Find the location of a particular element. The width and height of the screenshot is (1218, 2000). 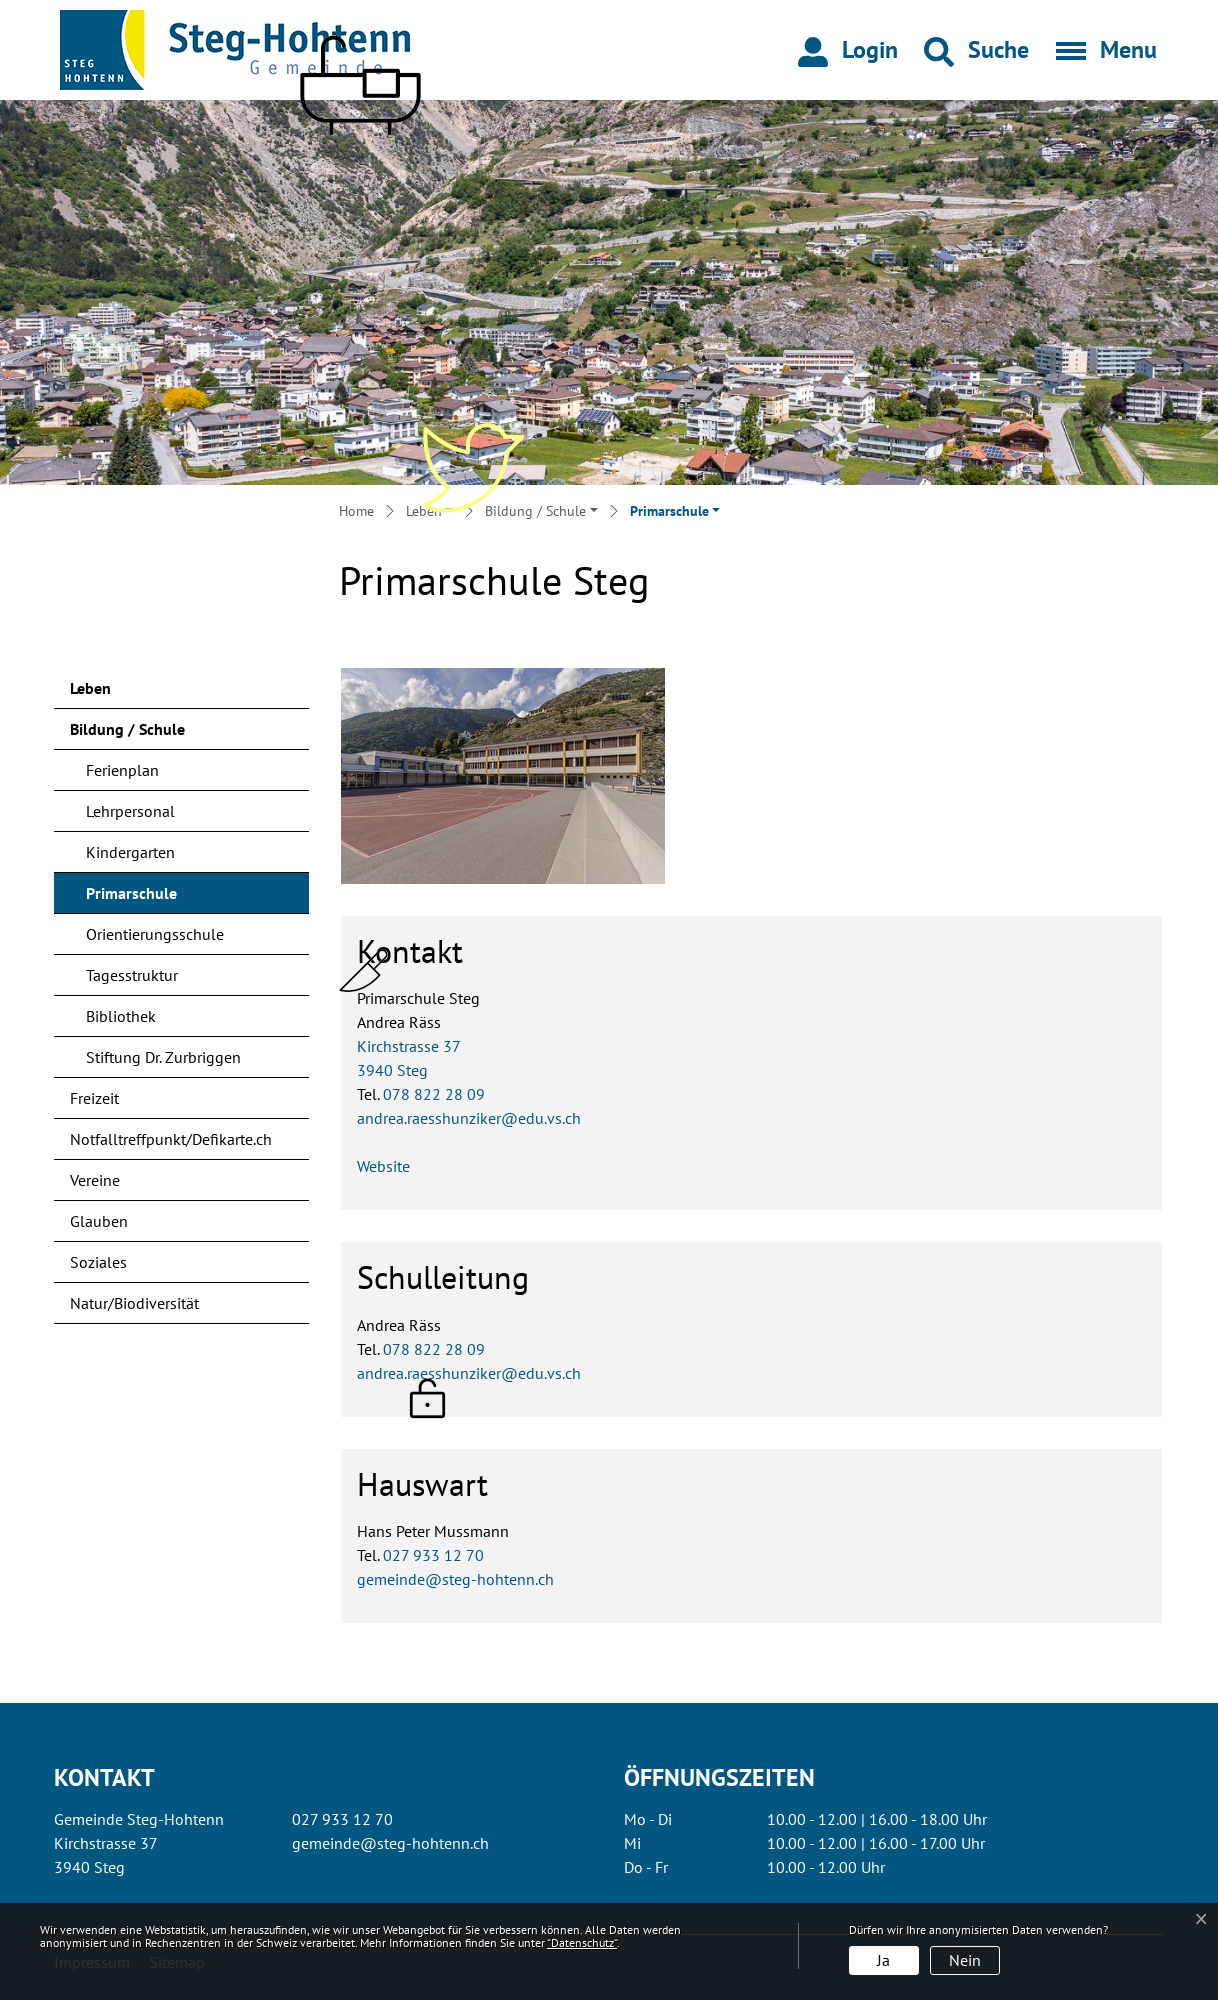

view bathroom amenities is located at coordinates (360, 87).